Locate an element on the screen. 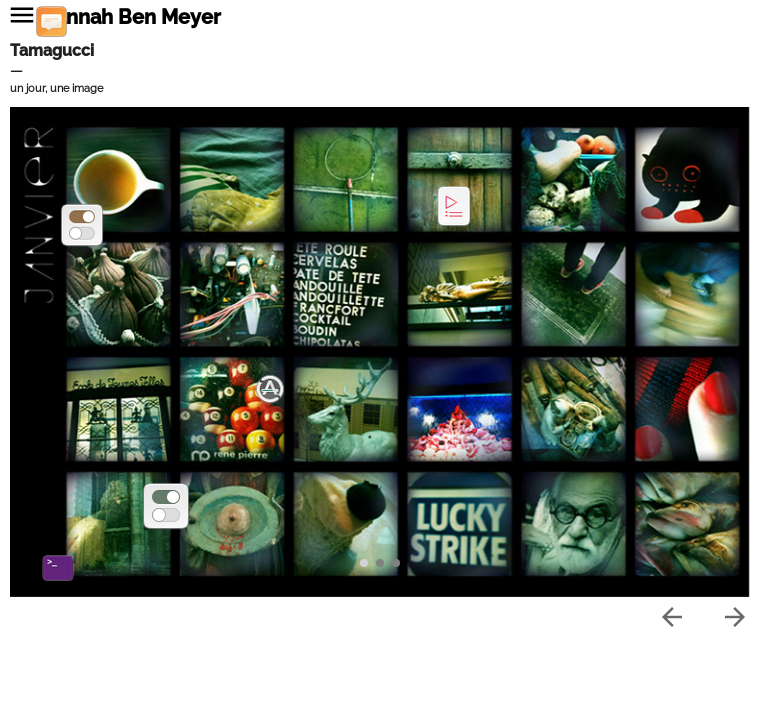 This screenshot has height=720, width=760. check for available software updates is located at coordinates (270, 389).